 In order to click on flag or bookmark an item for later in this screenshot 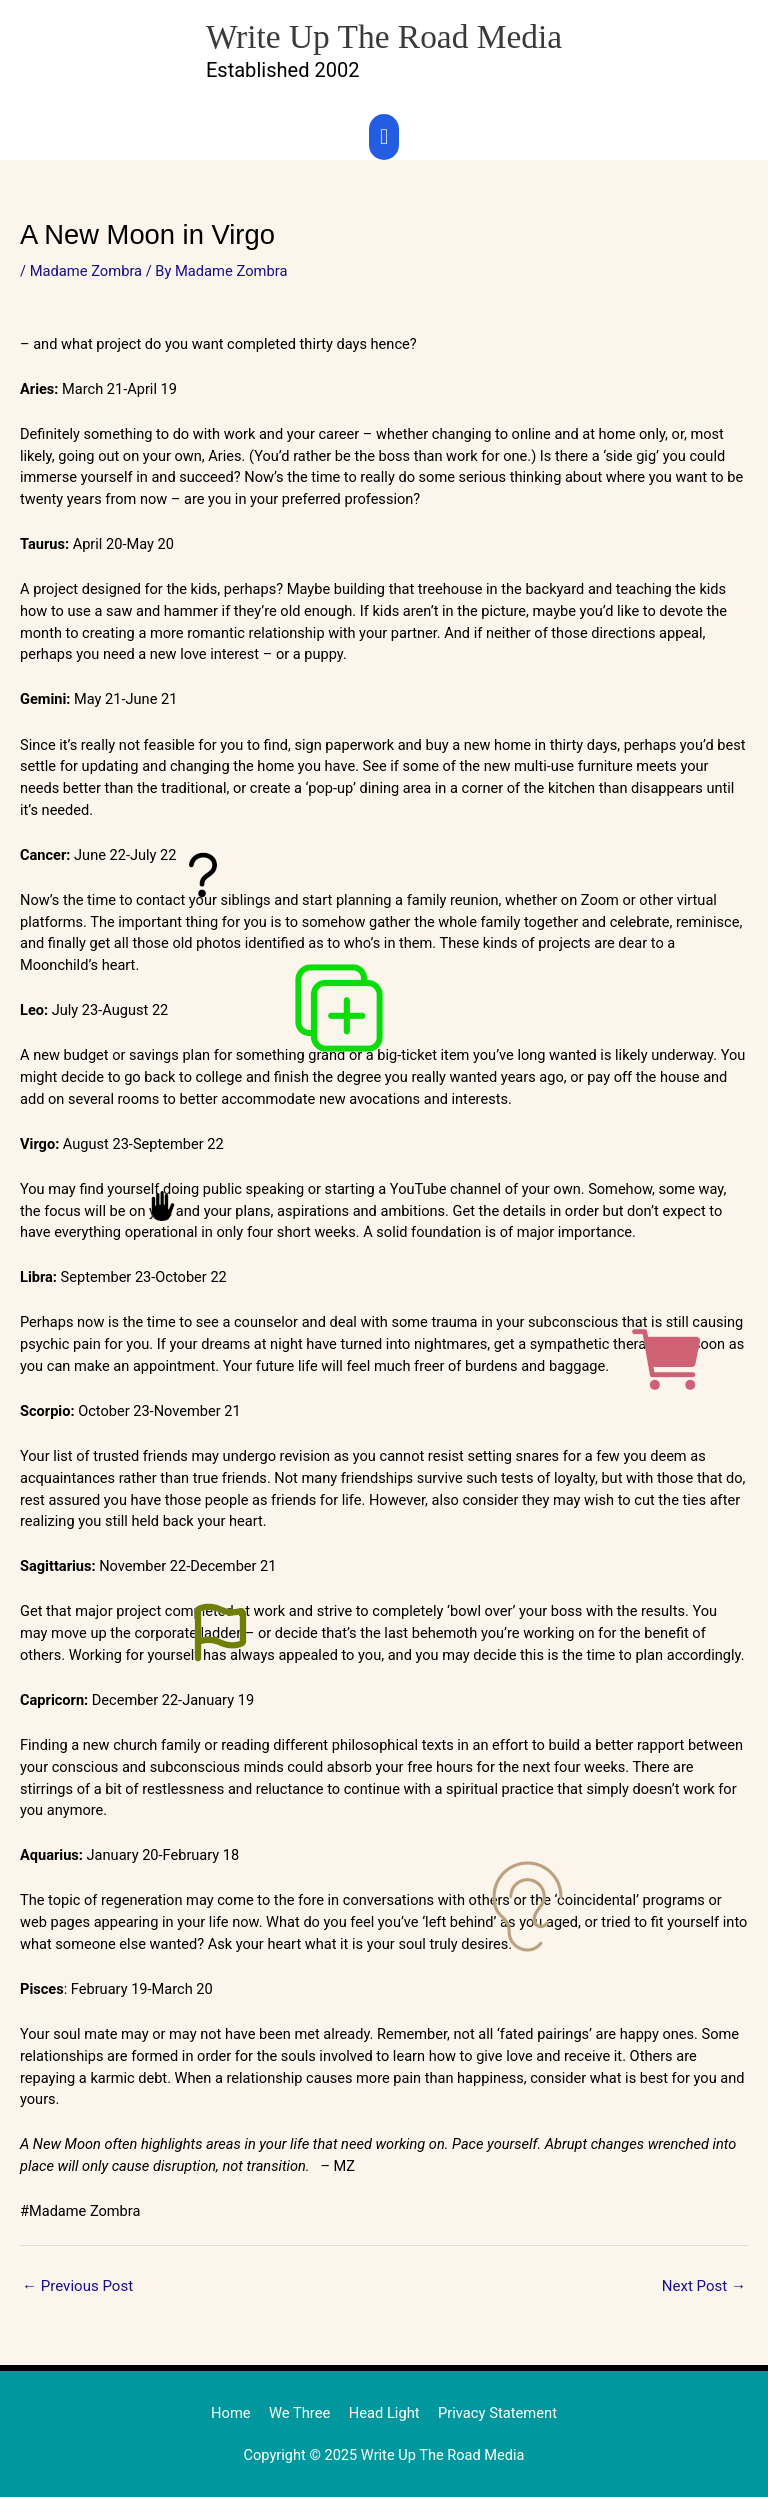, I will do `click(220, 1632)`.